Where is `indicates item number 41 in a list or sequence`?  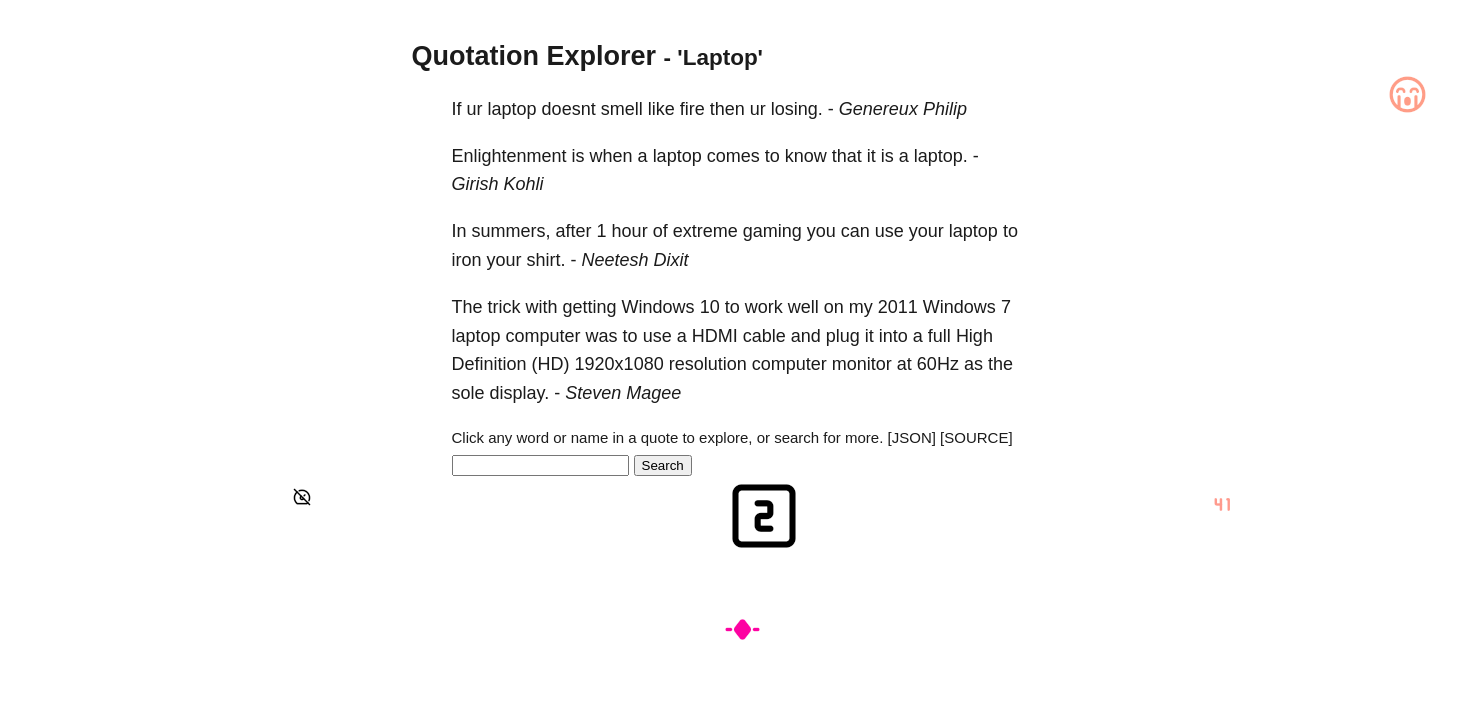
indicates item number 41 in a list or sequence is located at coordinates (1223, 504).